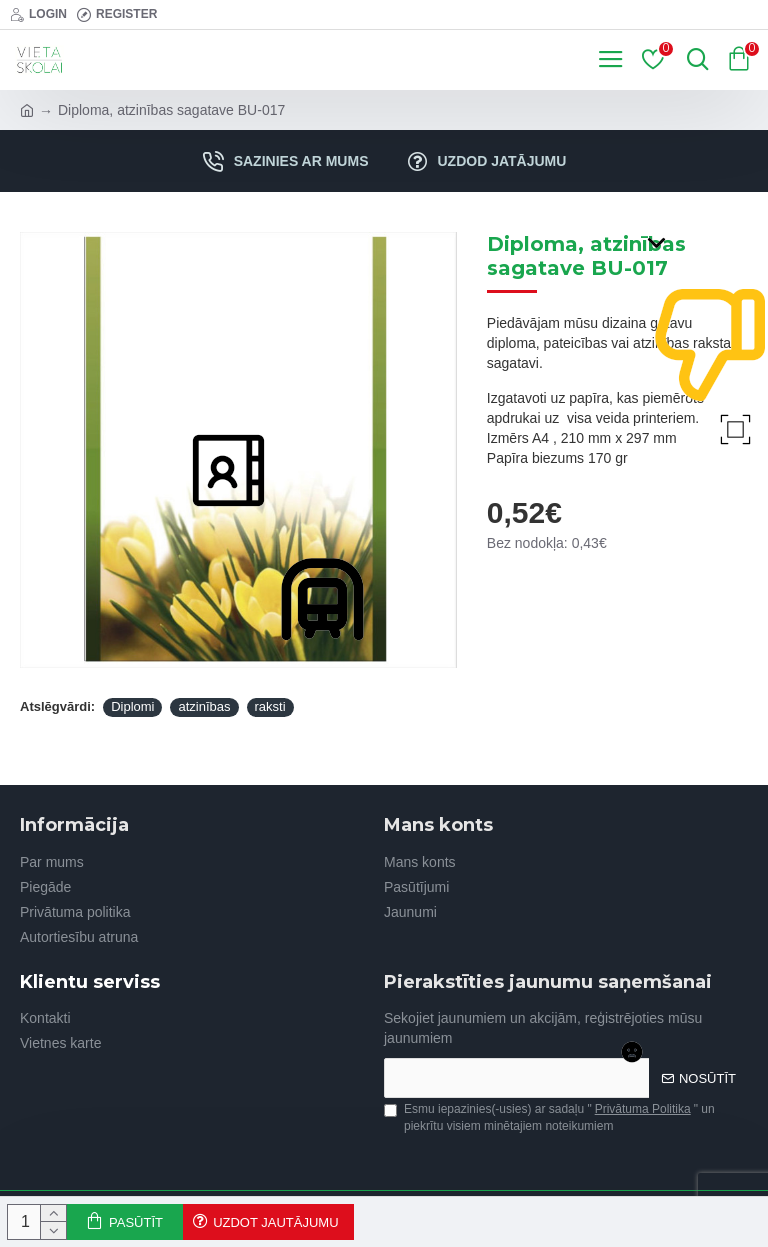  Describe the element at coordinates (708, 346) in the screenshot. I see `dislike or downvote content` at that location.